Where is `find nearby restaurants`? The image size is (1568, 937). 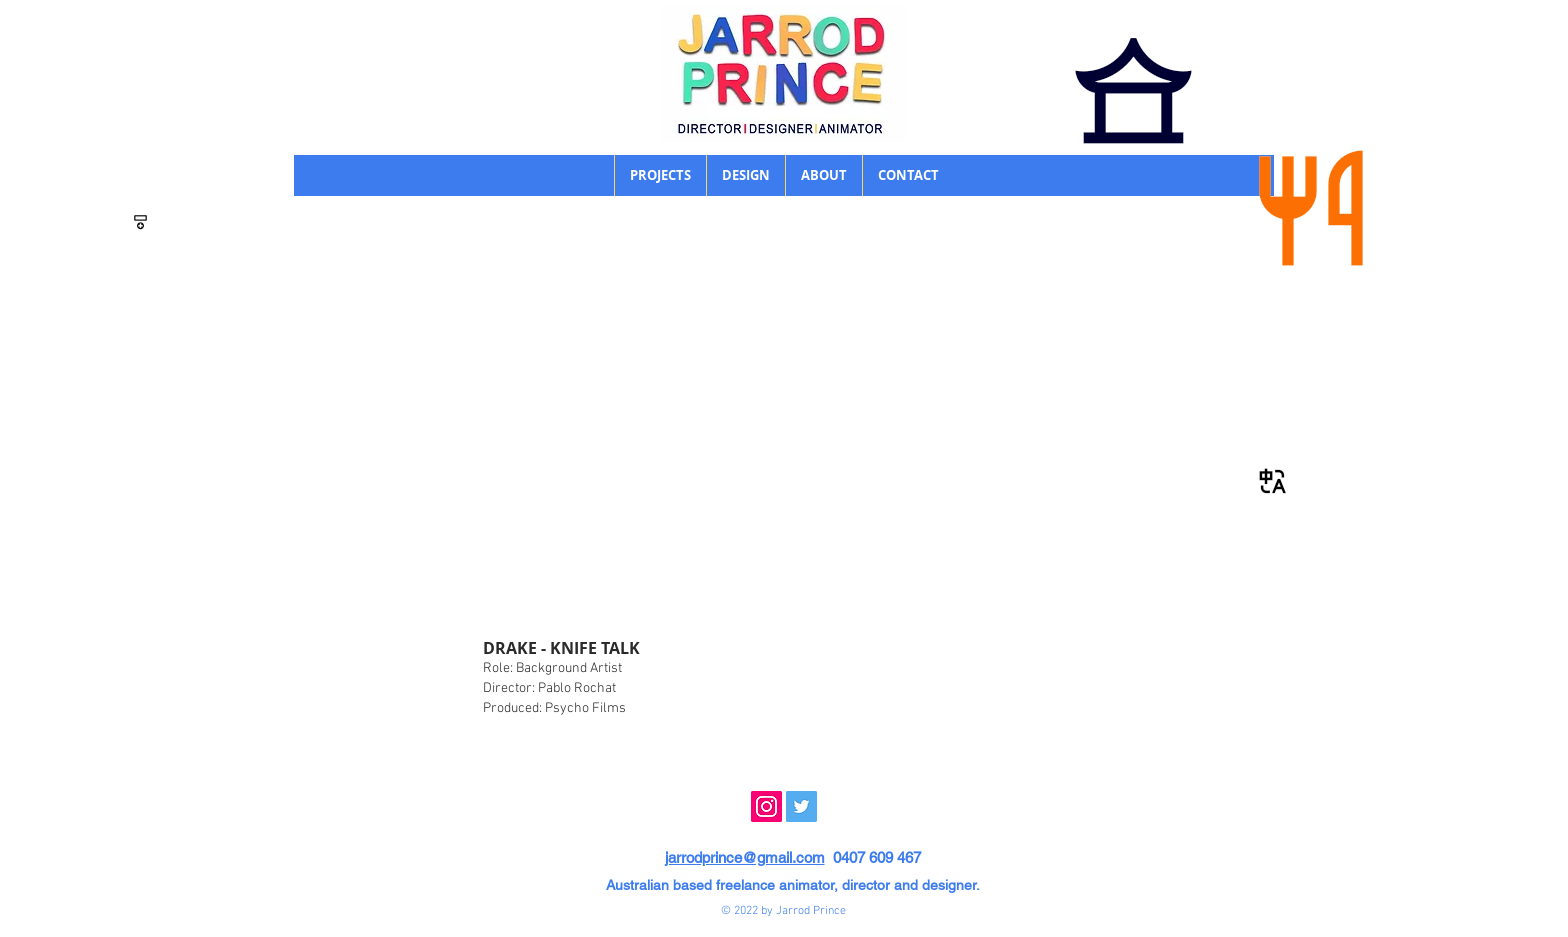 find nearby restaurants is located at coordinates (1311, 208).